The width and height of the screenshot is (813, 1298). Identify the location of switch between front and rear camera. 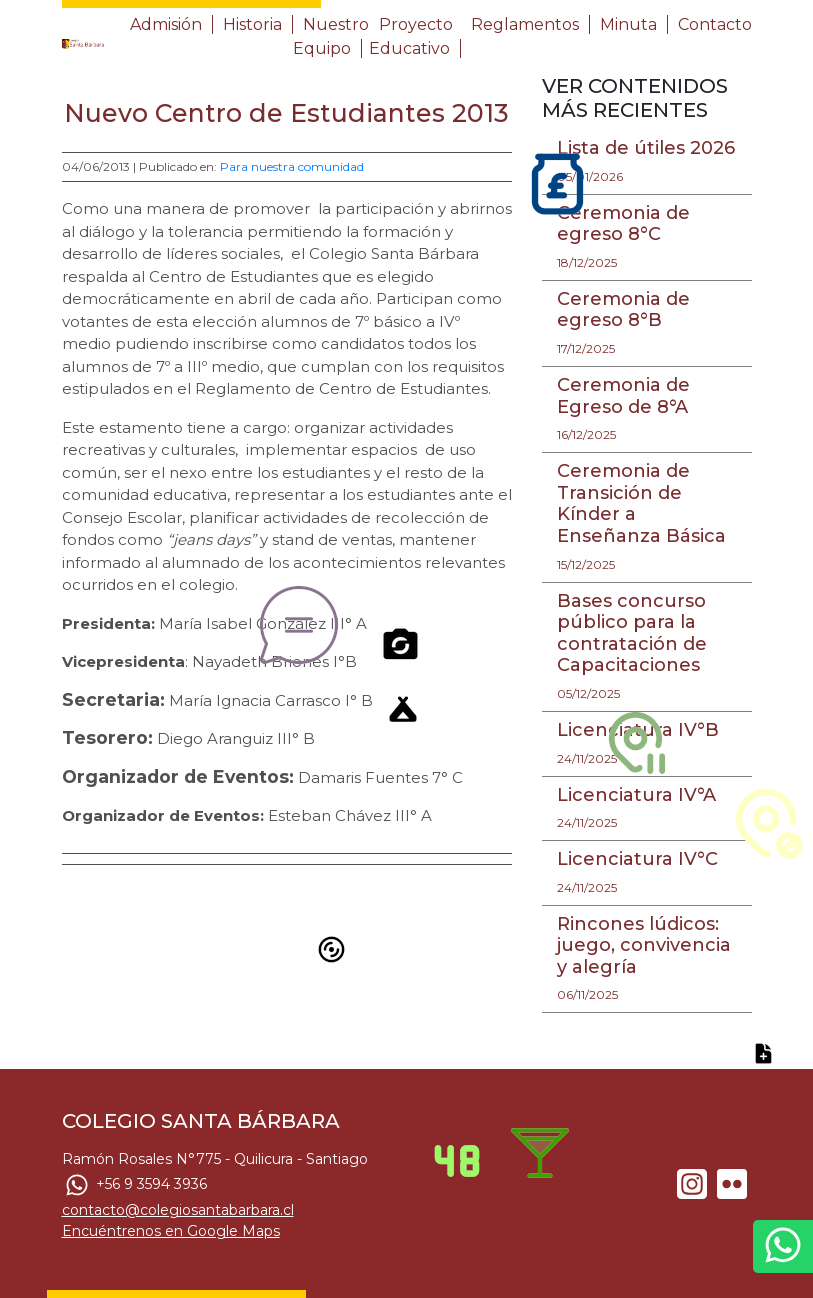
(400, 645).